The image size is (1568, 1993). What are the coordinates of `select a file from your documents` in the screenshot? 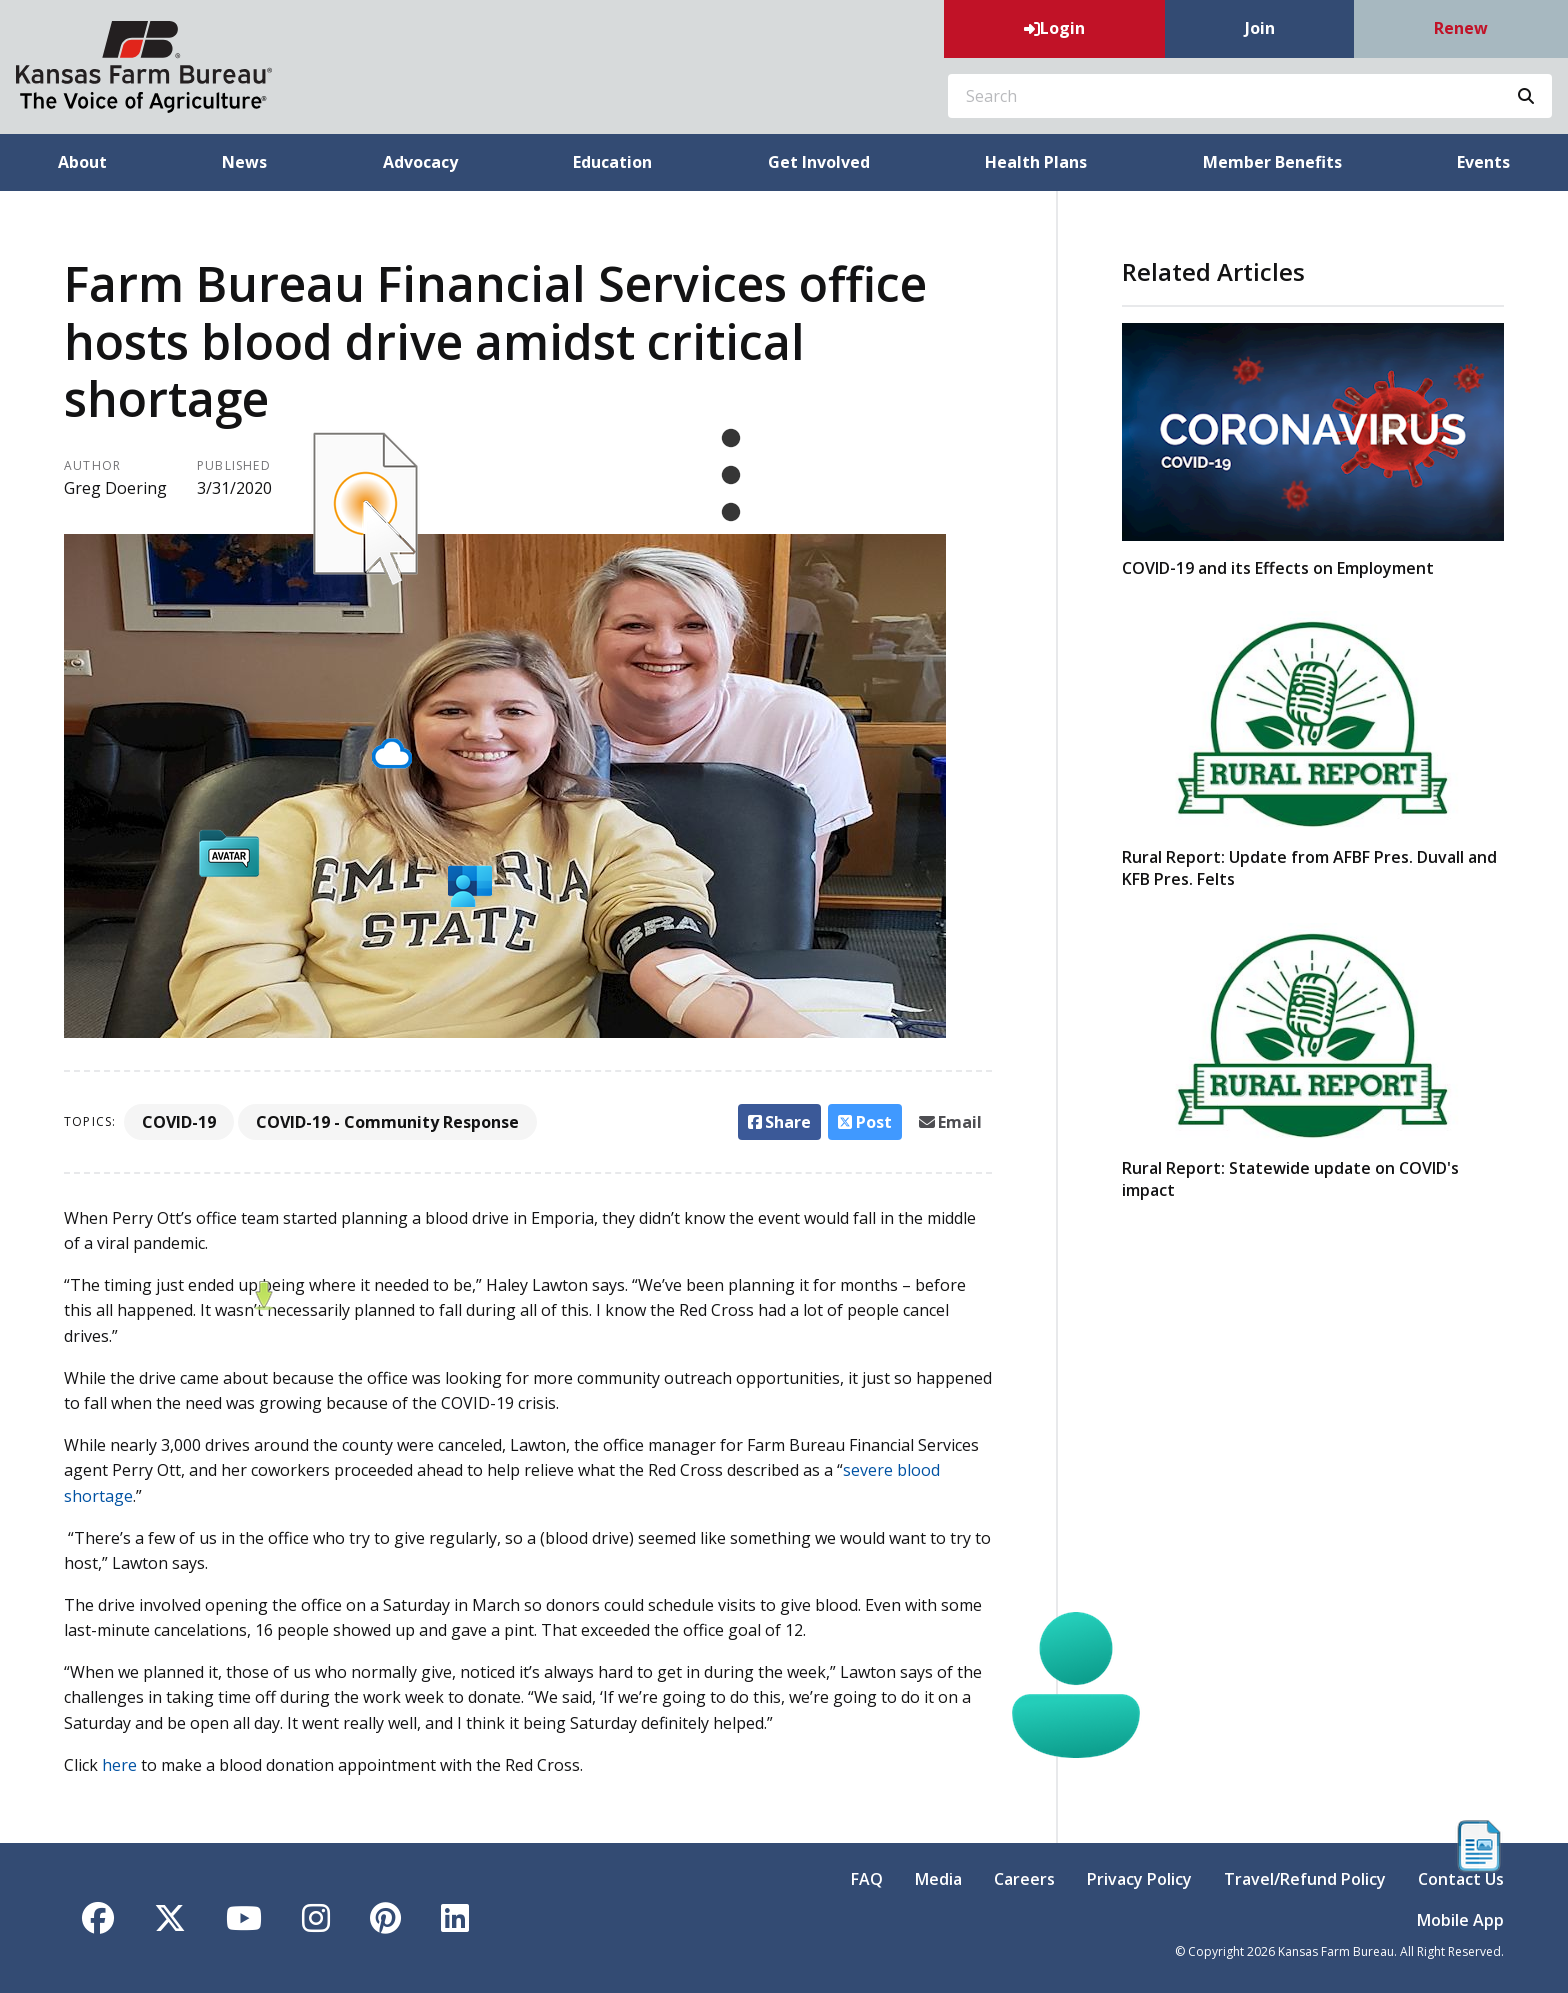 It's located at (365, 503).